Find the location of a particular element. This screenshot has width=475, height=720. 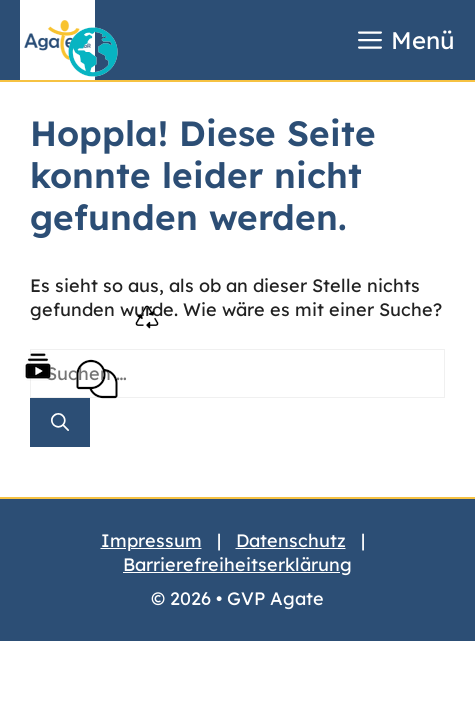

switch to global or worldwide view is located at coordinates (93, 52).